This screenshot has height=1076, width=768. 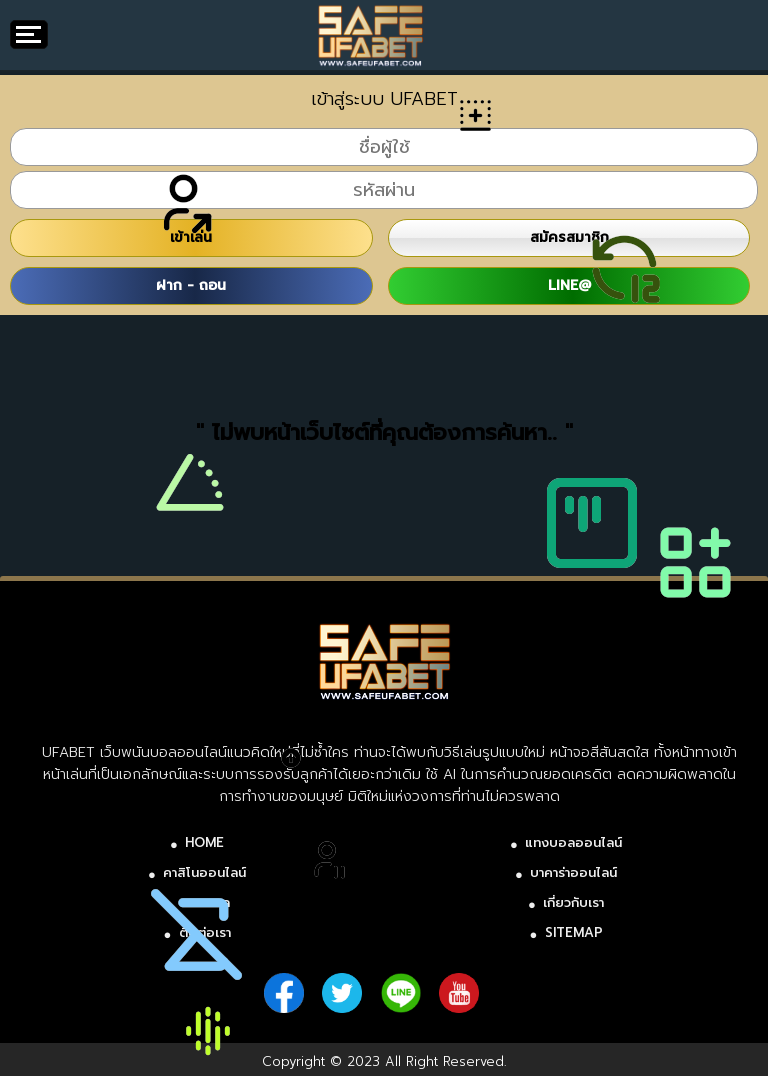 I want to click on switch to 12-hour time format, so click(x=624, y=267).